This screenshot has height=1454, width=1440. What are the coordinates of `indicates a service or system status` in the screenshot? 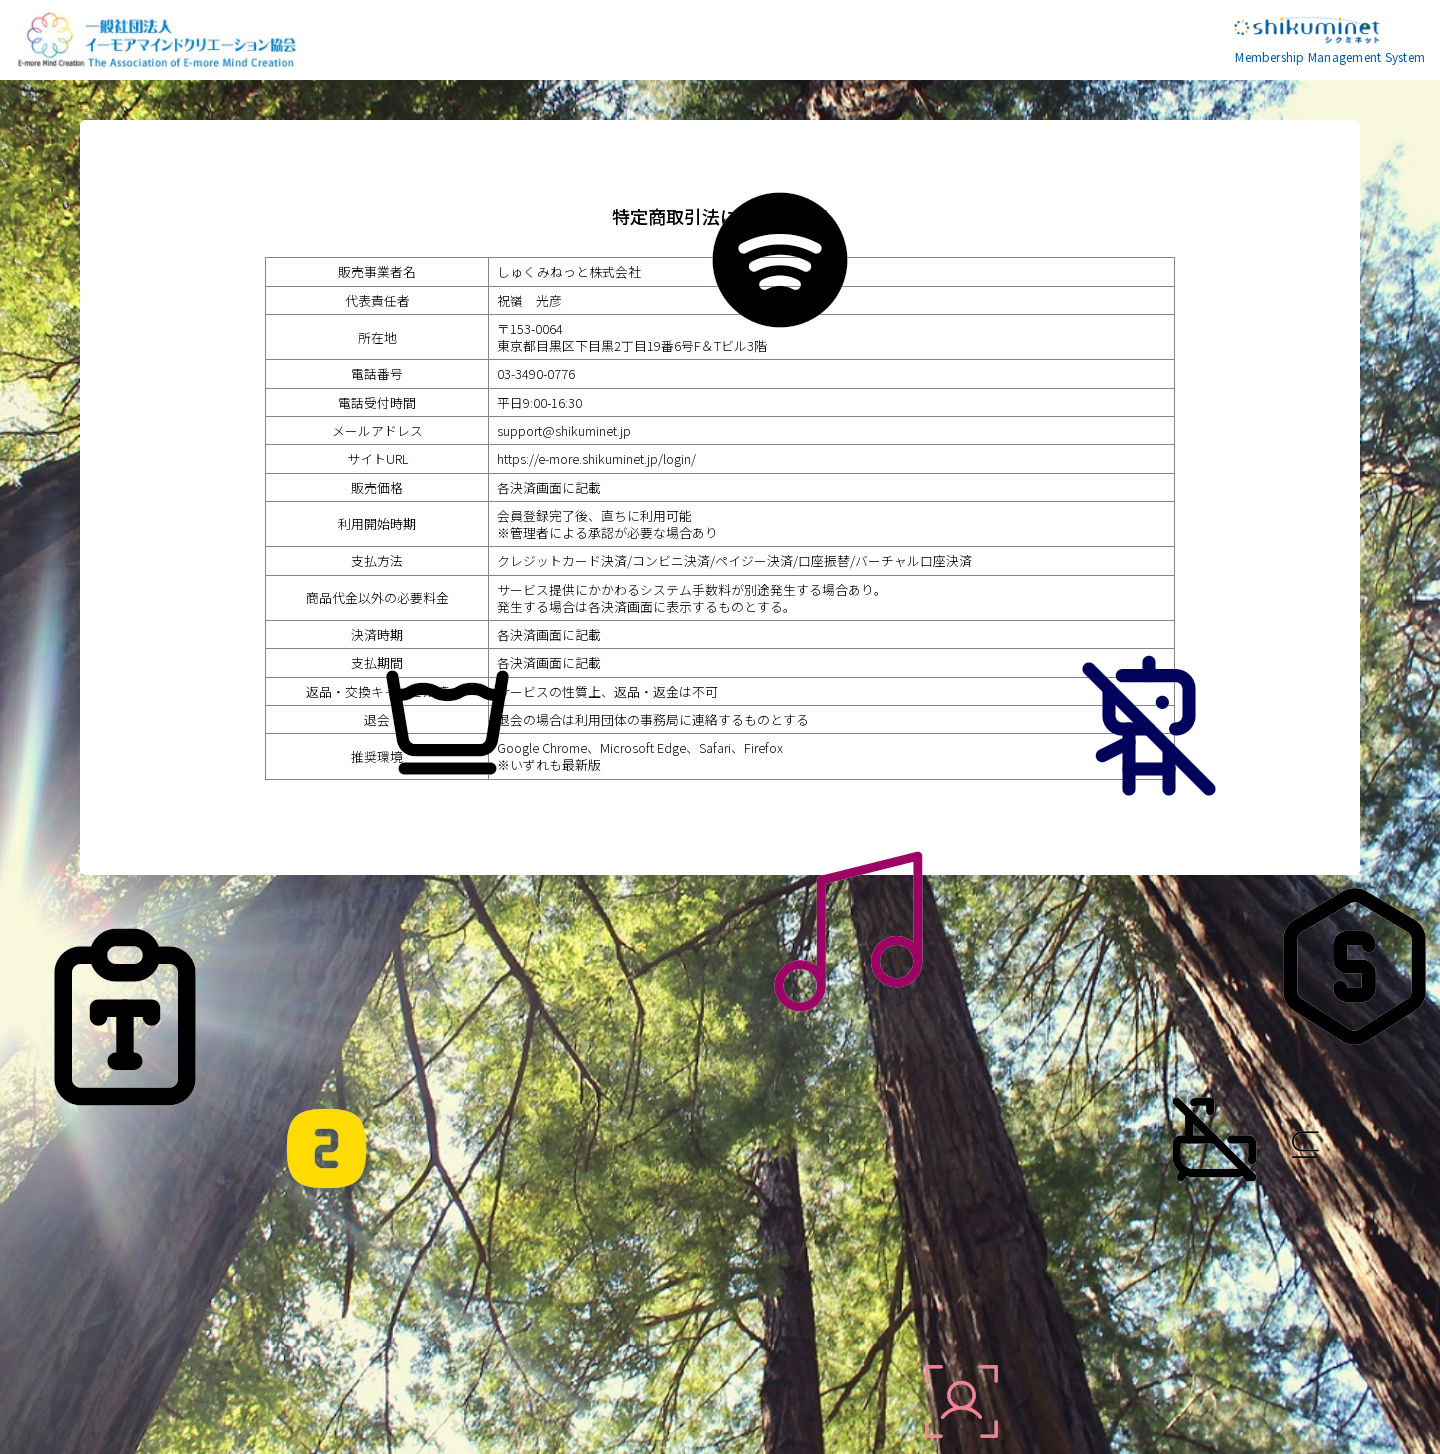 It's located at (1354, 966).